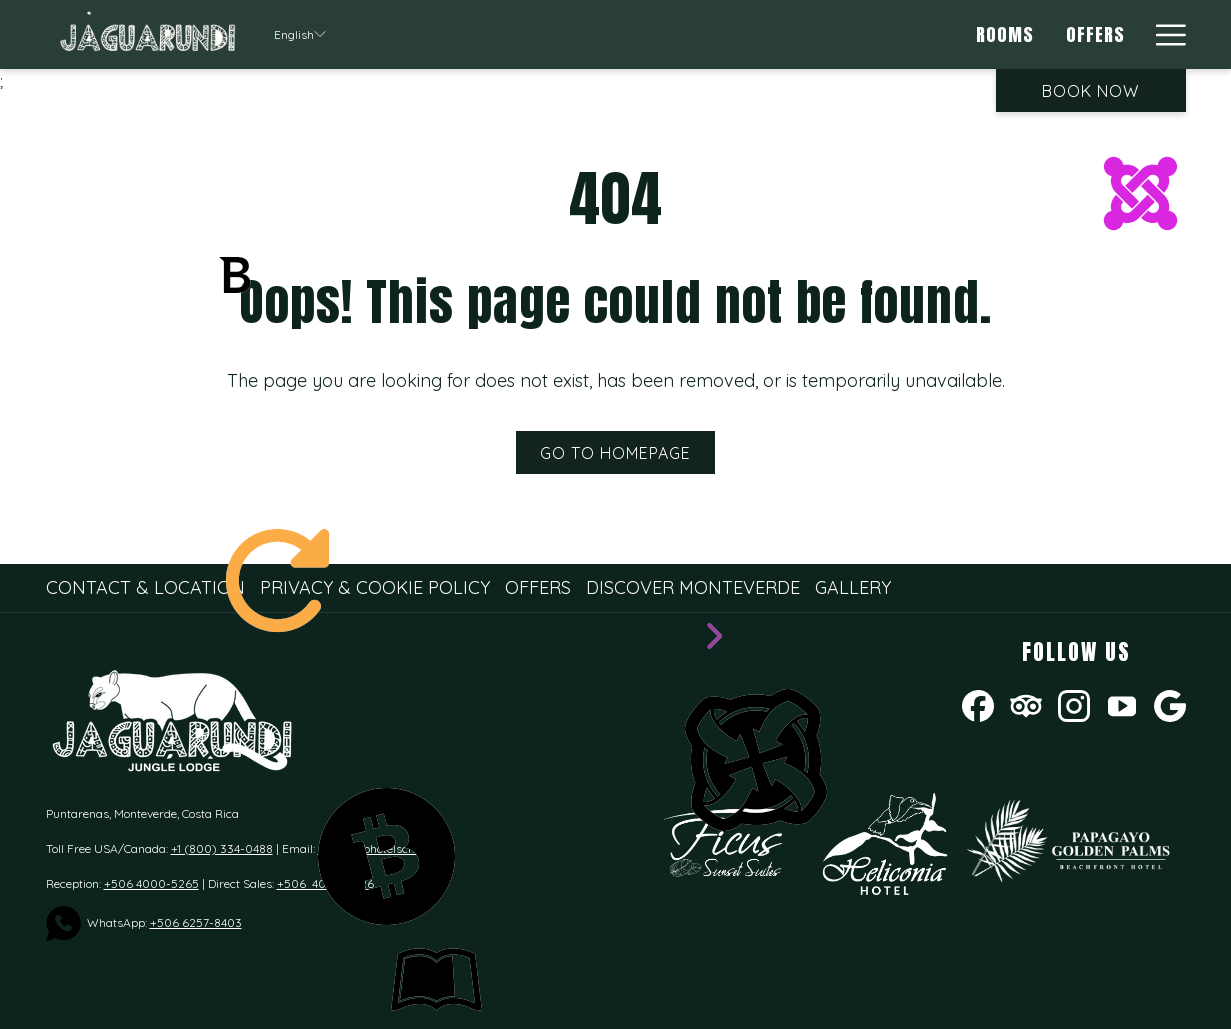 The image size is (1231, 1029). Describe the element at coordinates (756, 760) in the screenshot. I see `visit Nexus Mods website` at that location.